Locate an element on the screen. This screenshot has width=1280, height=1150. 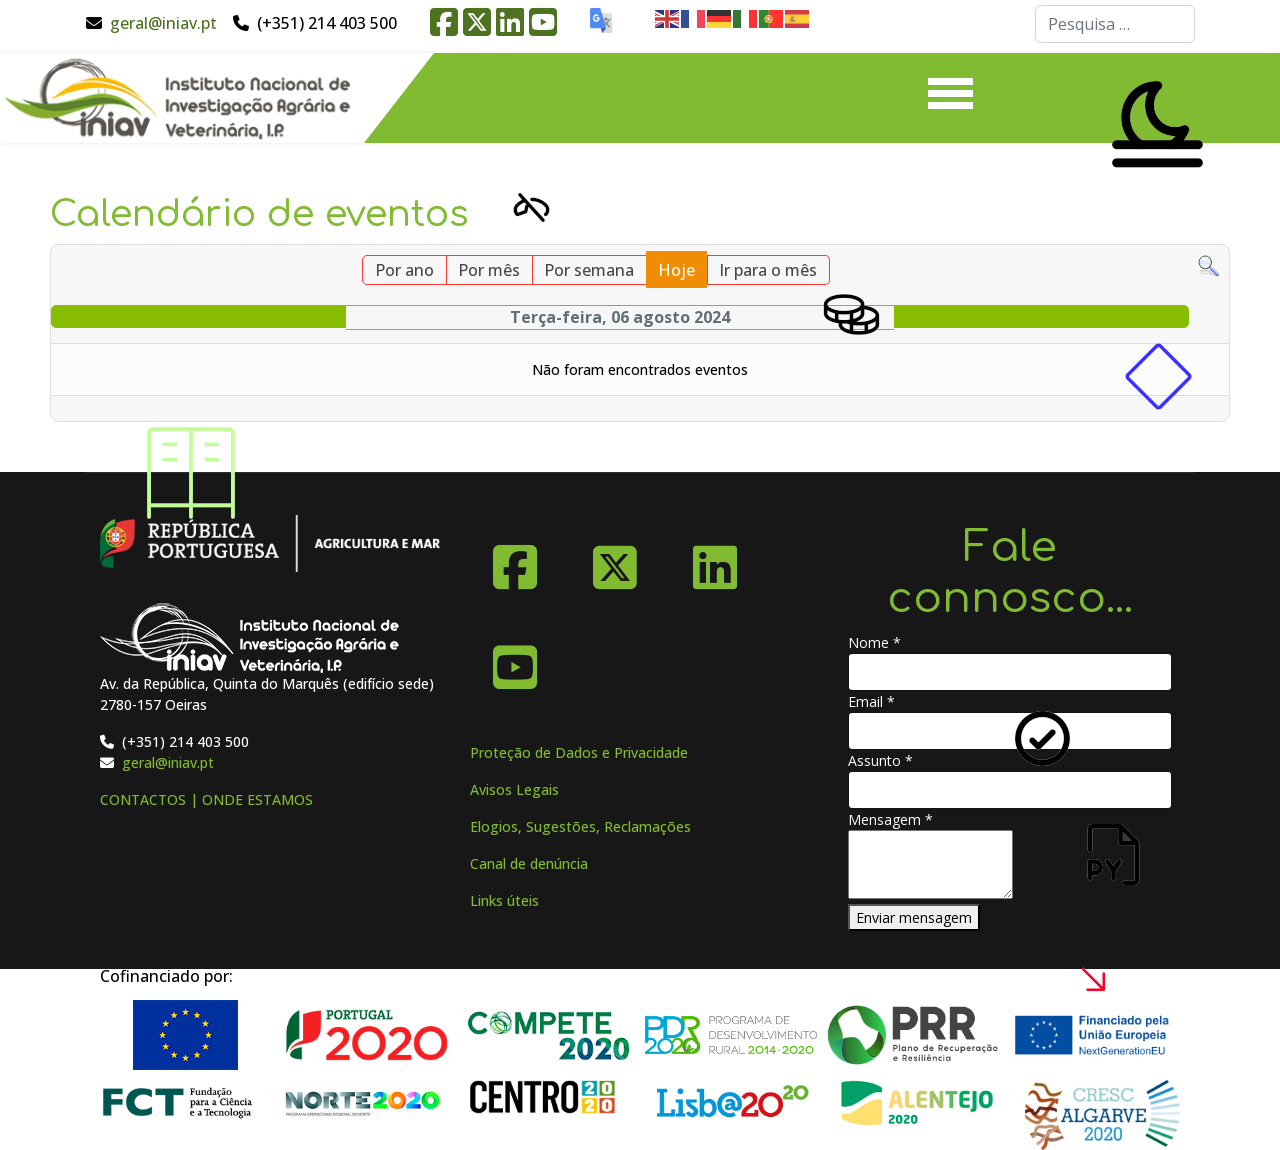
navigate to the next item diagonally is located at coordinates (1092, 978).